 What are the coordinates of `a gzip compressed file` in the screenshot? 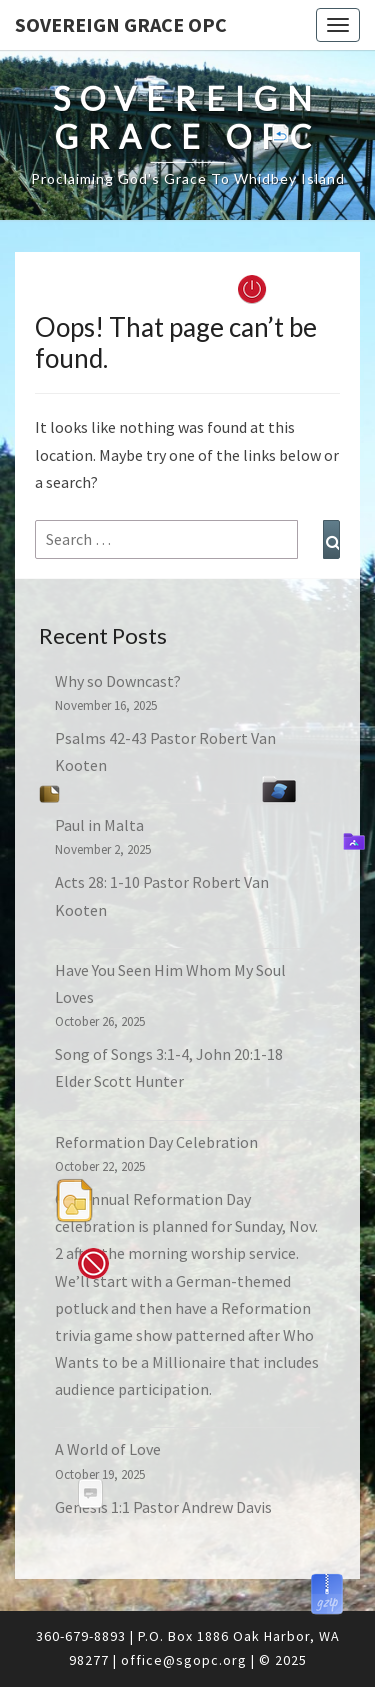 It's located at (327, 1594).